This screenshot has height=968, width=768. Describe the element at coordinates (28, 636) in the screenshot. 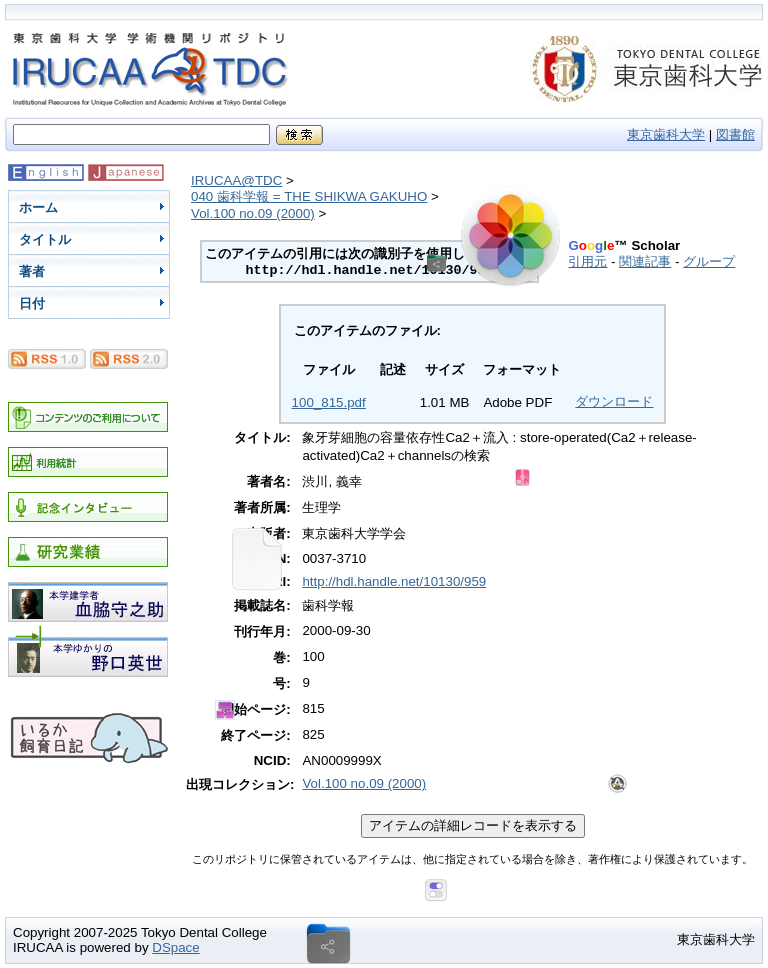

I see `jump to the last item in a list` at that location.